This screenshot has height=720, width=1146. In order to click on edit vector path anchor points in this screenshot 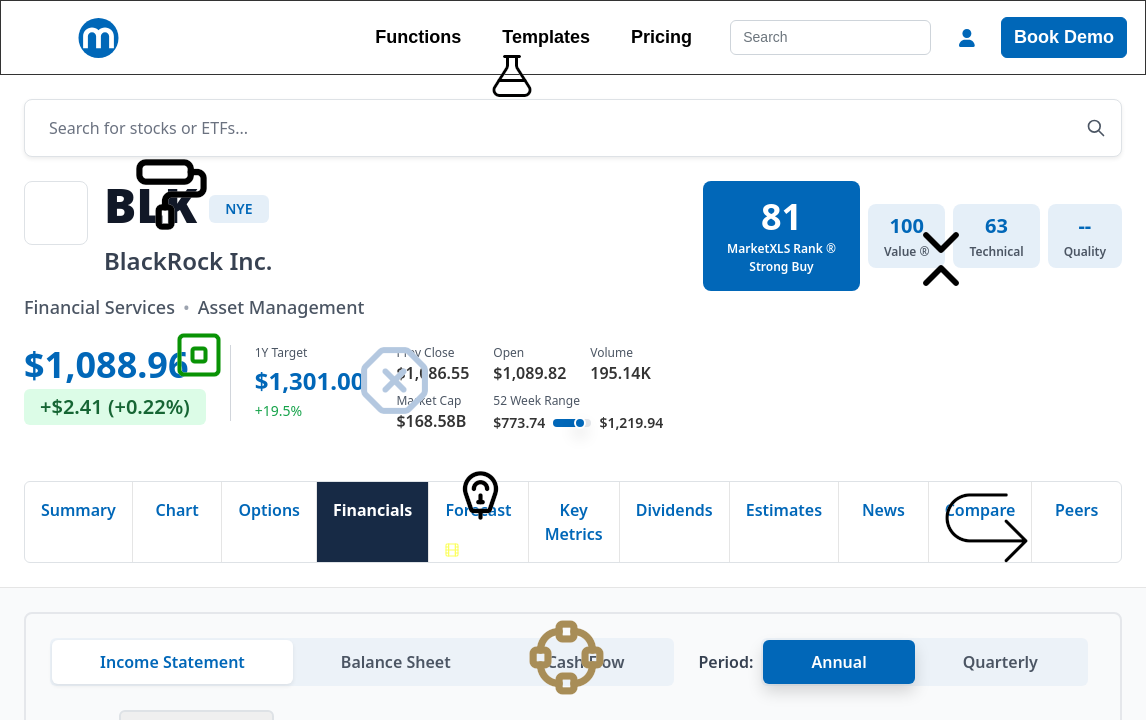, I will do `click(566, 657)`.